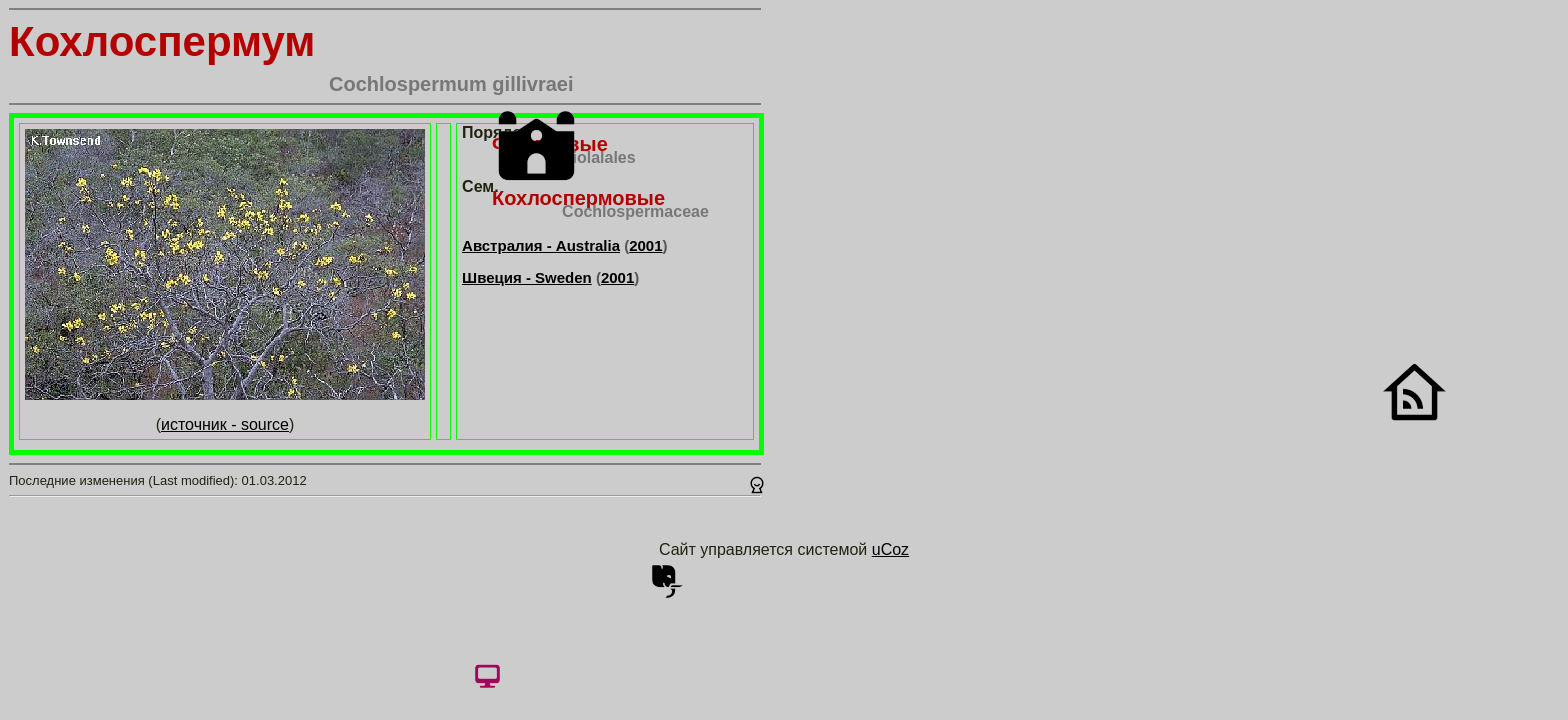  Describe the element at coordinates (667, 581) in the screenshot. I see `deskpro logo` at that location.